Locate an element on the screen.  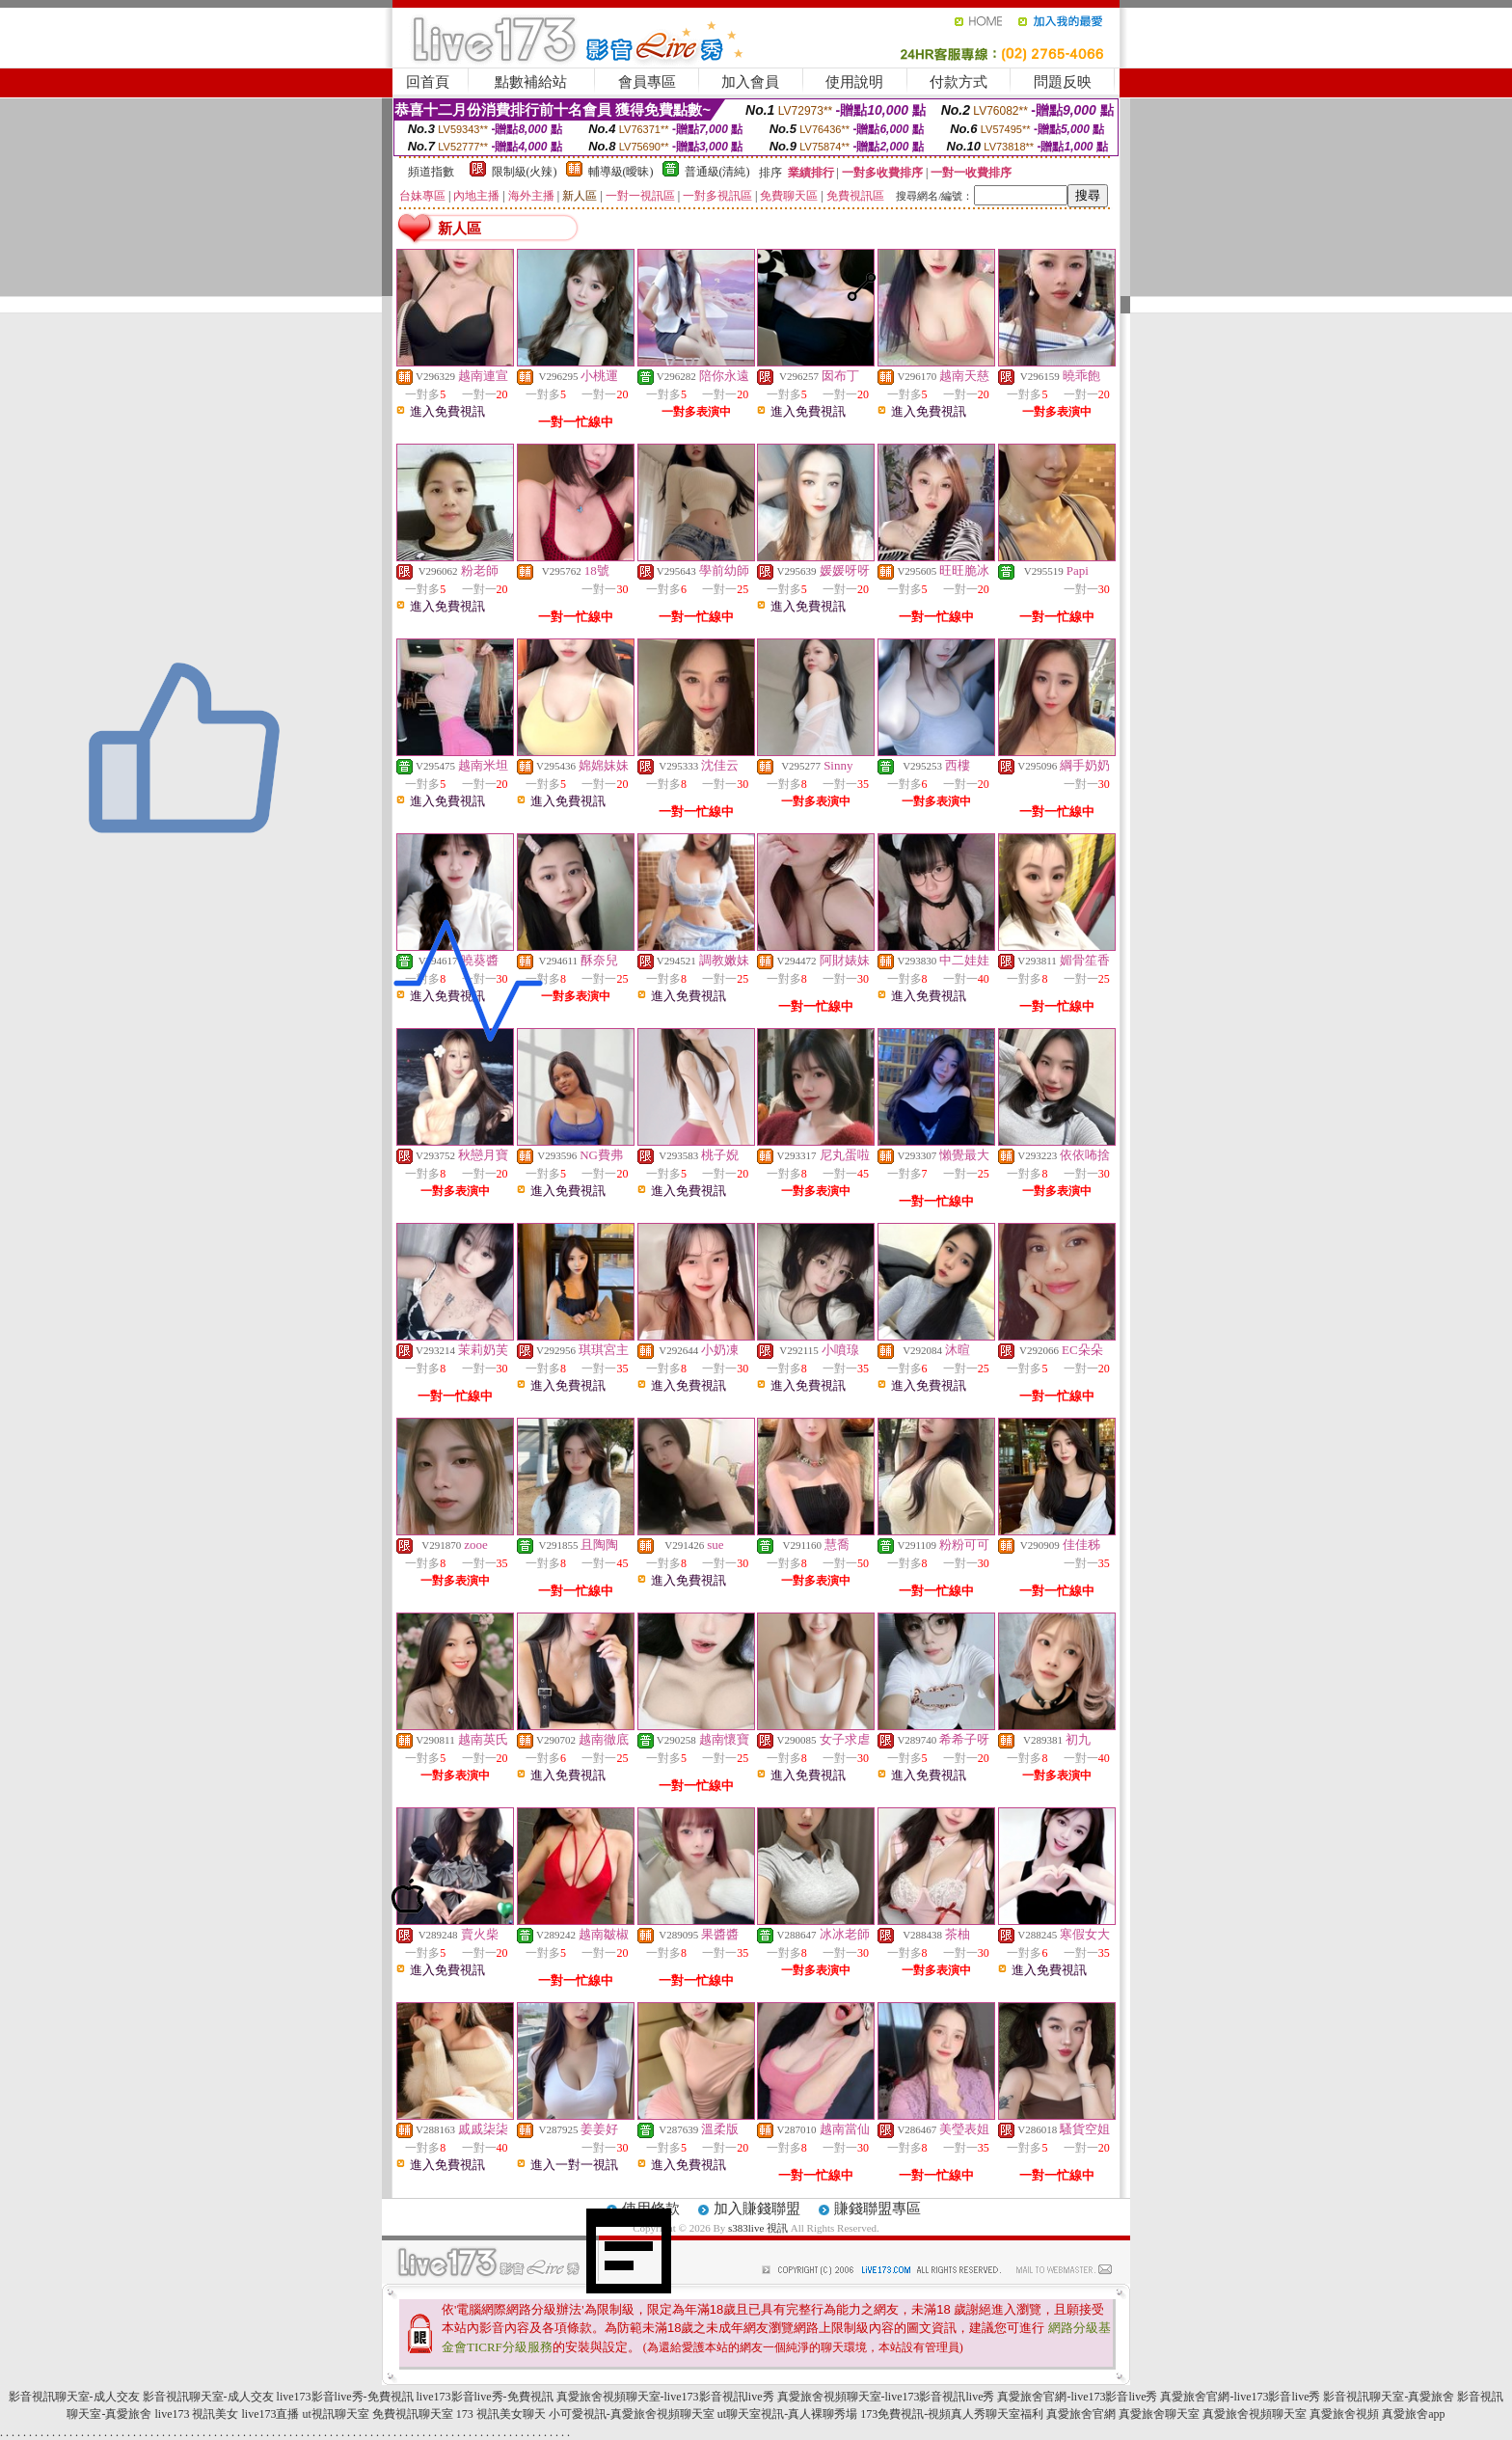
apple company logo or branding is located at coordinates (409, 1898).